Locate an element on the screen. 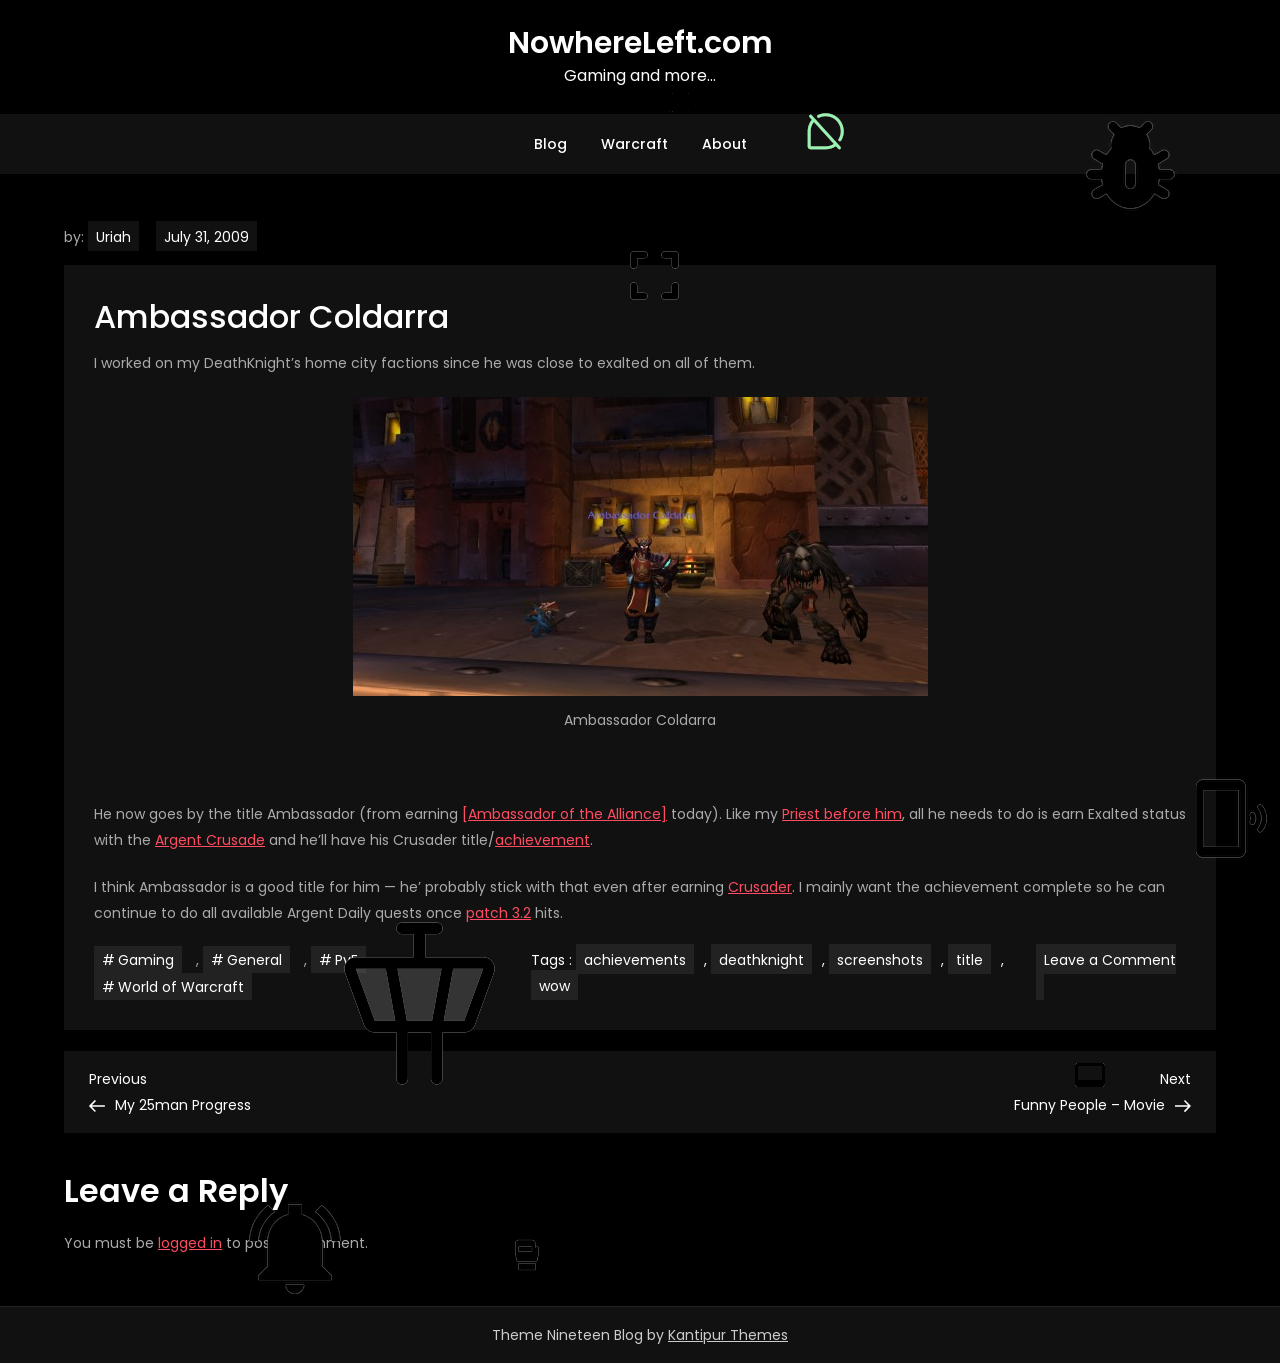  mute or disable chat notifications is located at coordinates (825, 132).